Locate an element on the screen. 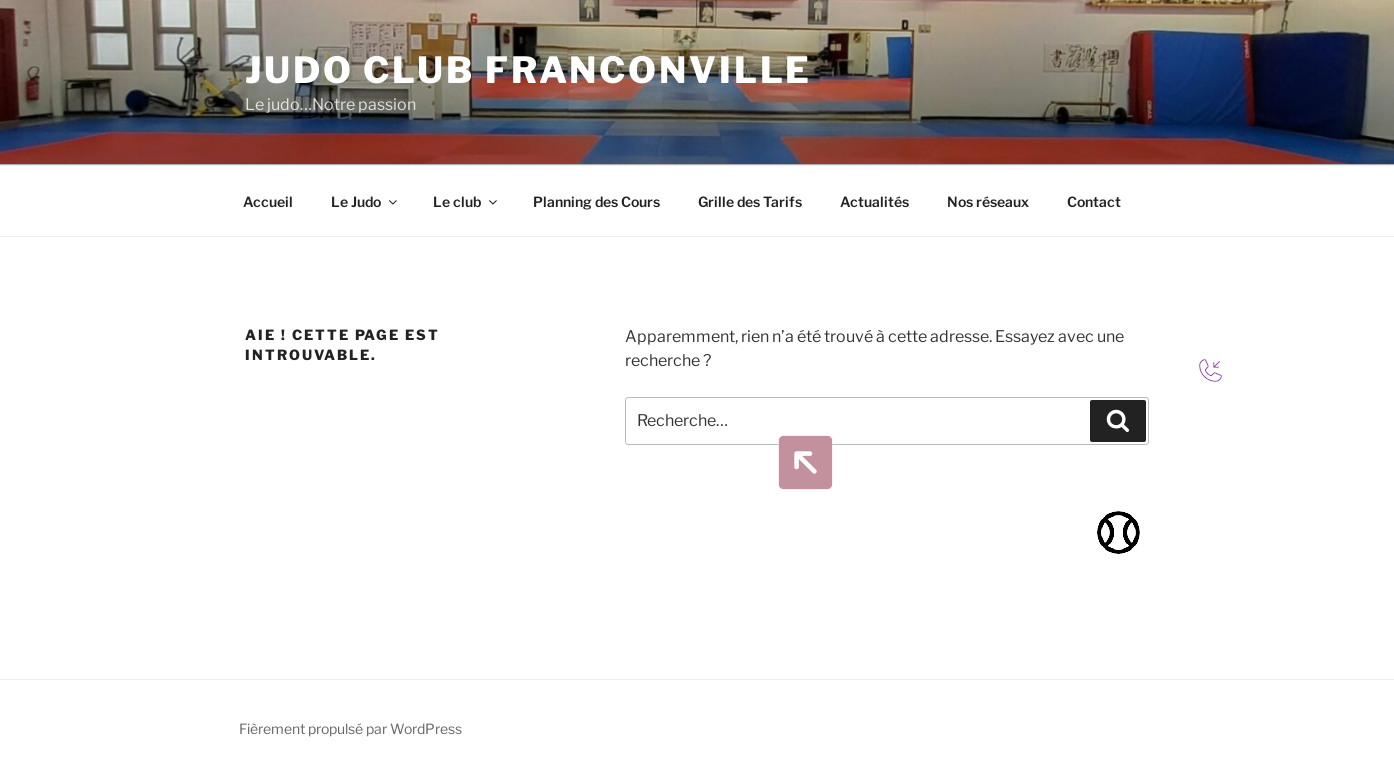 The image size is (1394, 776). access baseball or sports content is located at coordinates (1118, 532).